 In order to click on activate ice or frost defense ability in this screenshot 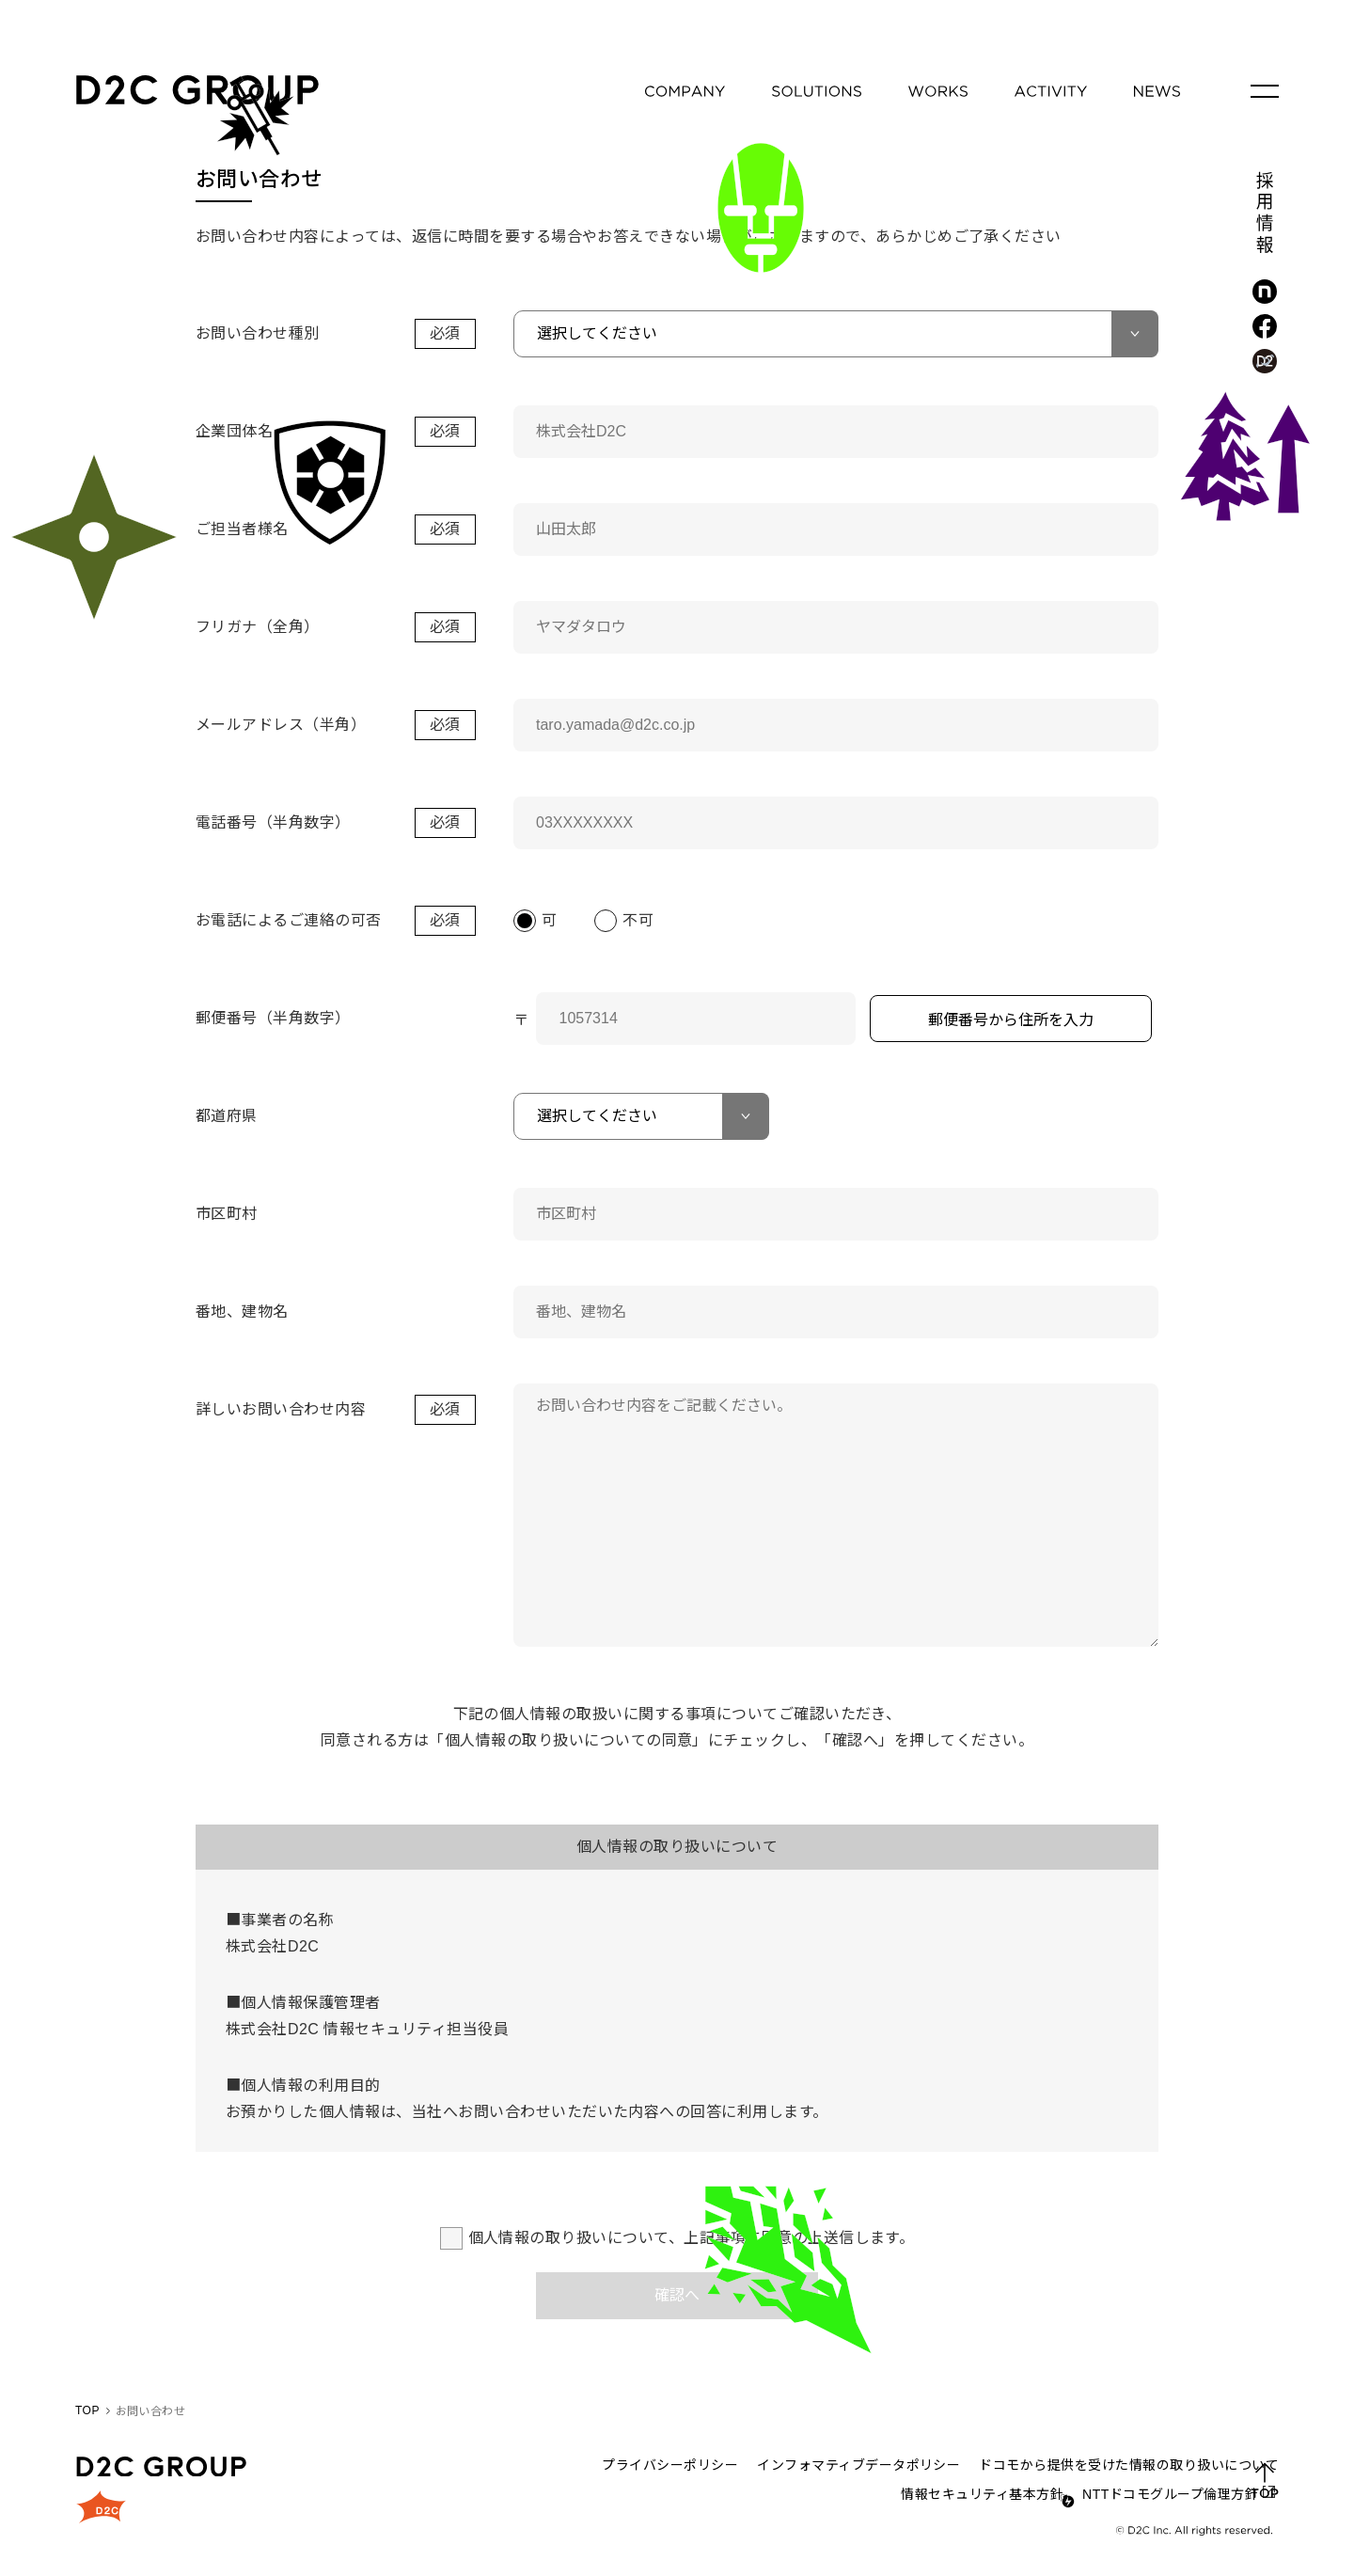, I will do `click(329, 482)`.